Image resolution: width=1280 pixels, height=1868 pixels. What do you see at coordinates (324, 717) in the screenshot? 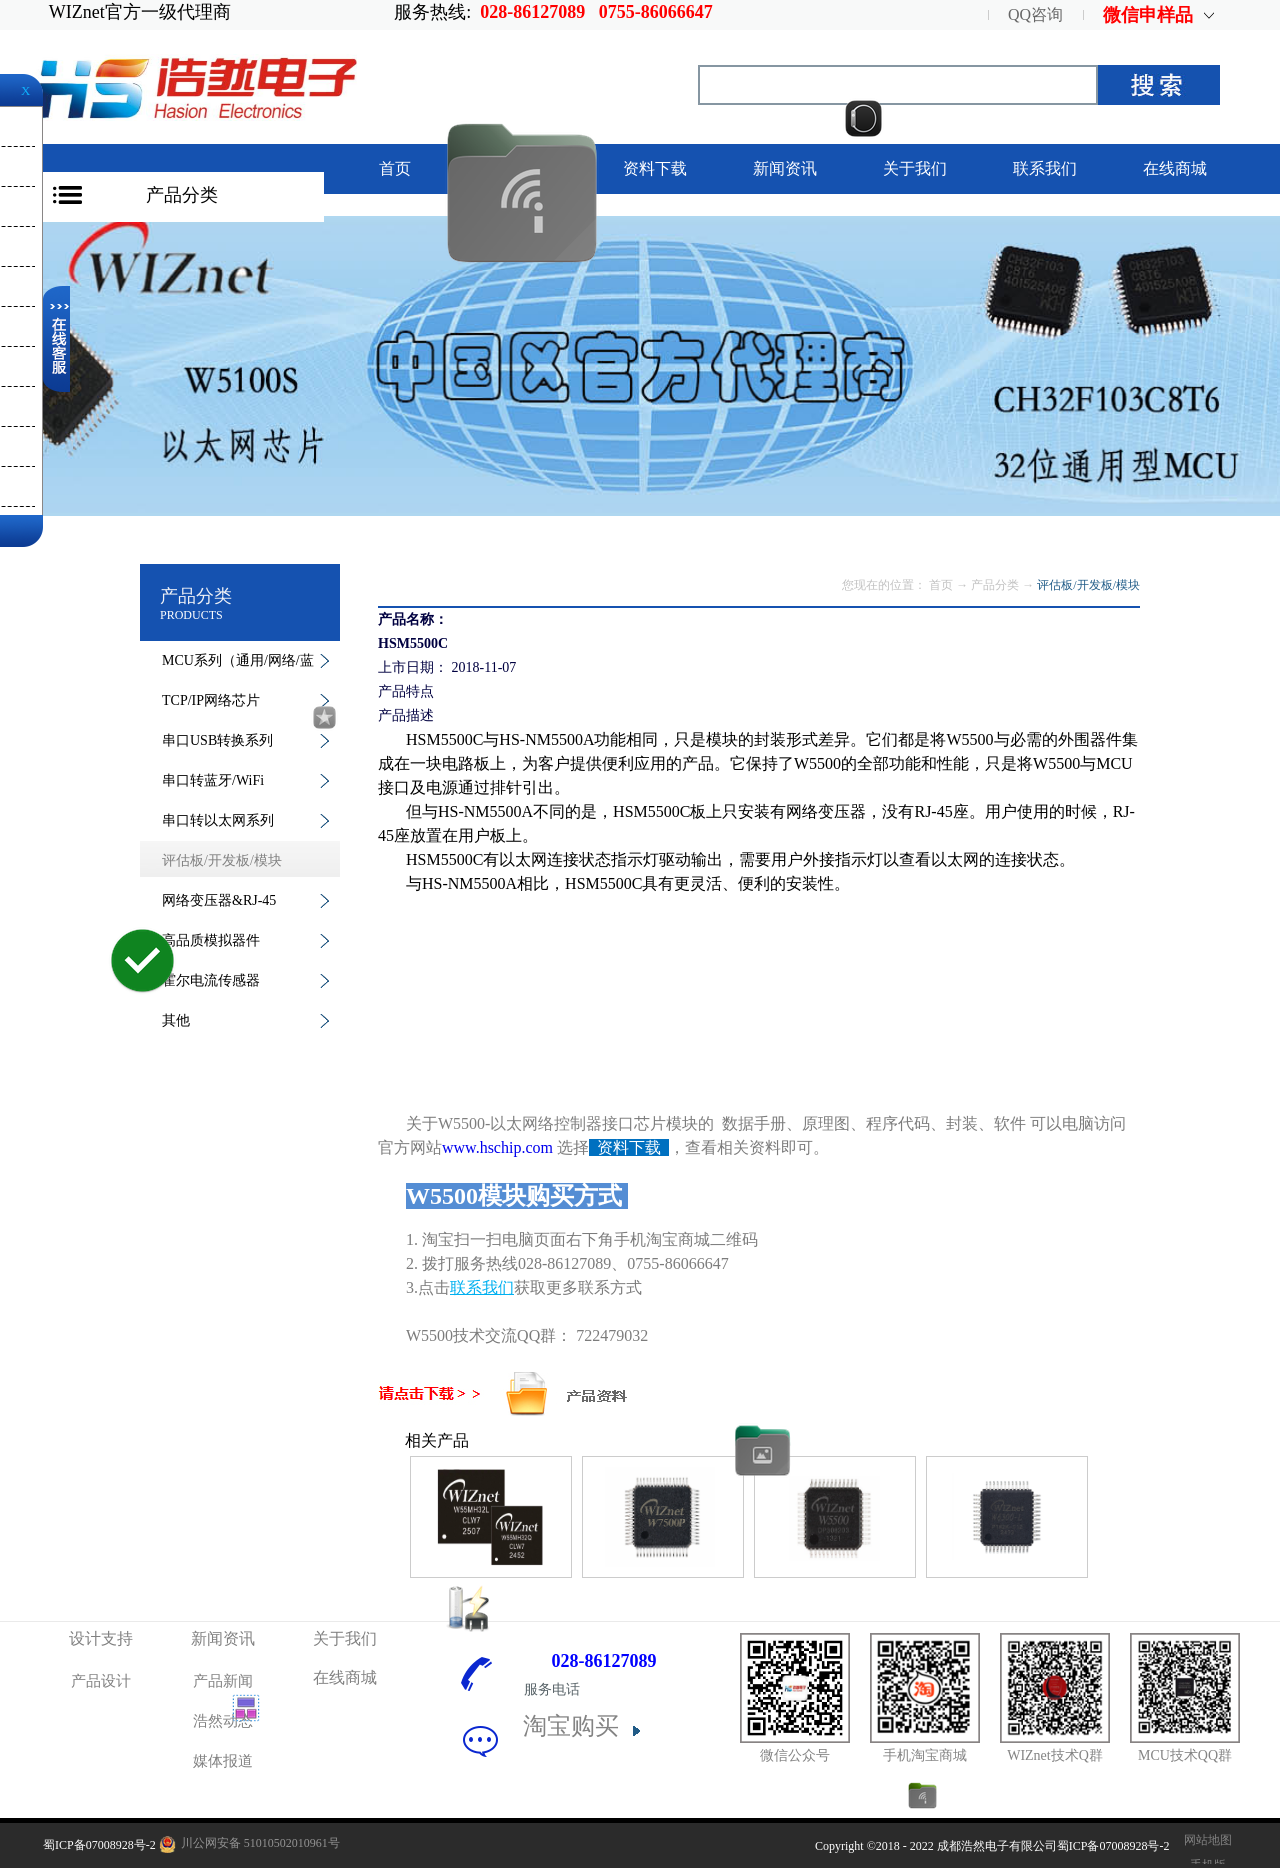
I see `open the iTunes Store app` at bounding box center [324, 717].